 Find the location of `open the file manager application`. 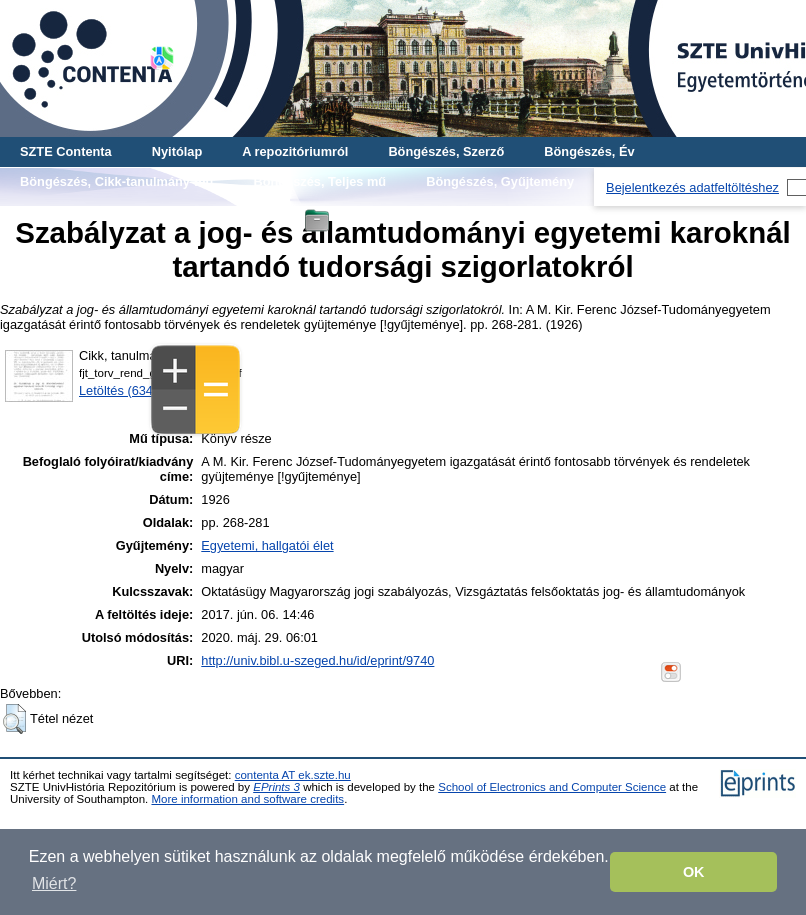

open the file manager application is located at coordinates (317, 220).